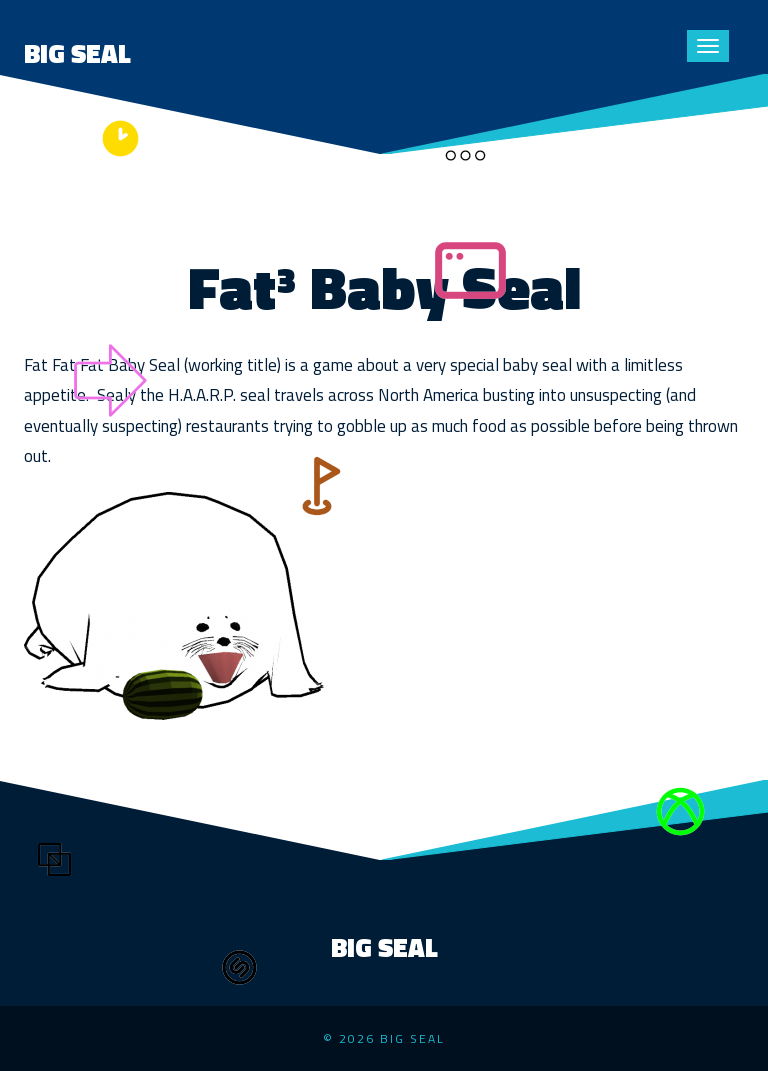 This screenshot has width=768, height=1071. I want to click on identify a song with Shazam, so click(239, 967).